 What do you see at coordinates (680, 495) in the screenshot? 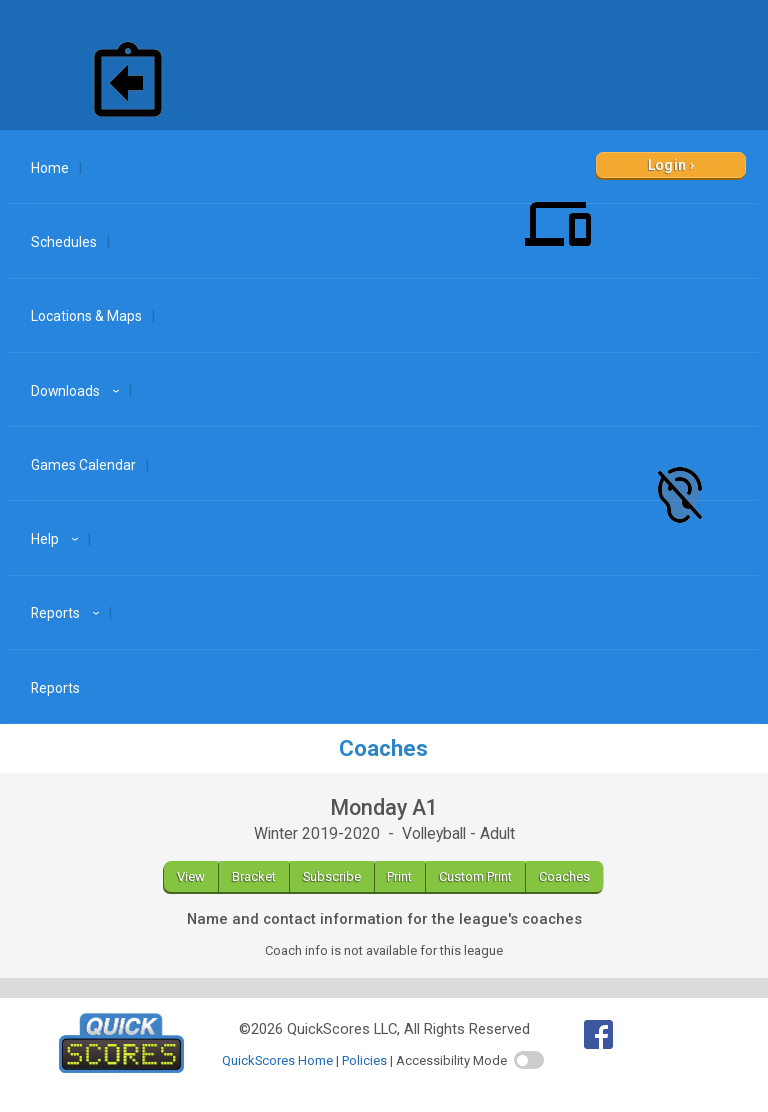
I see `mute audio or disable sound` at bounding box center [680, 495].